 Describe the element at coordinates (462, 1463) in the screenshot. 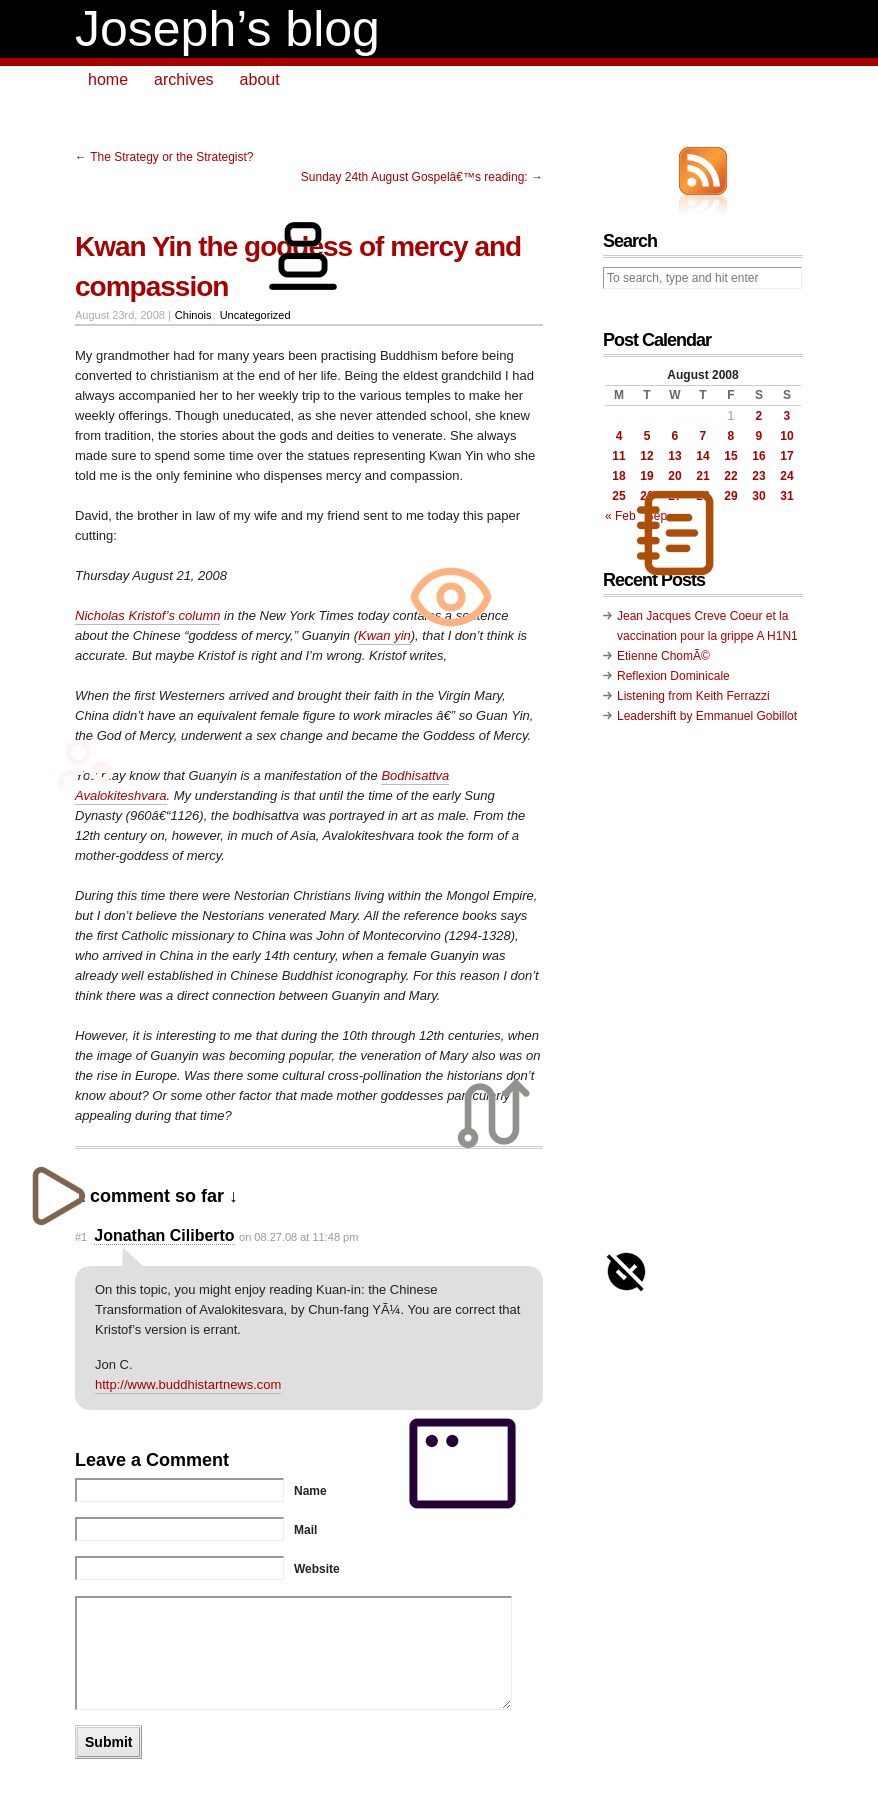

I see `open a new application window` at that location.